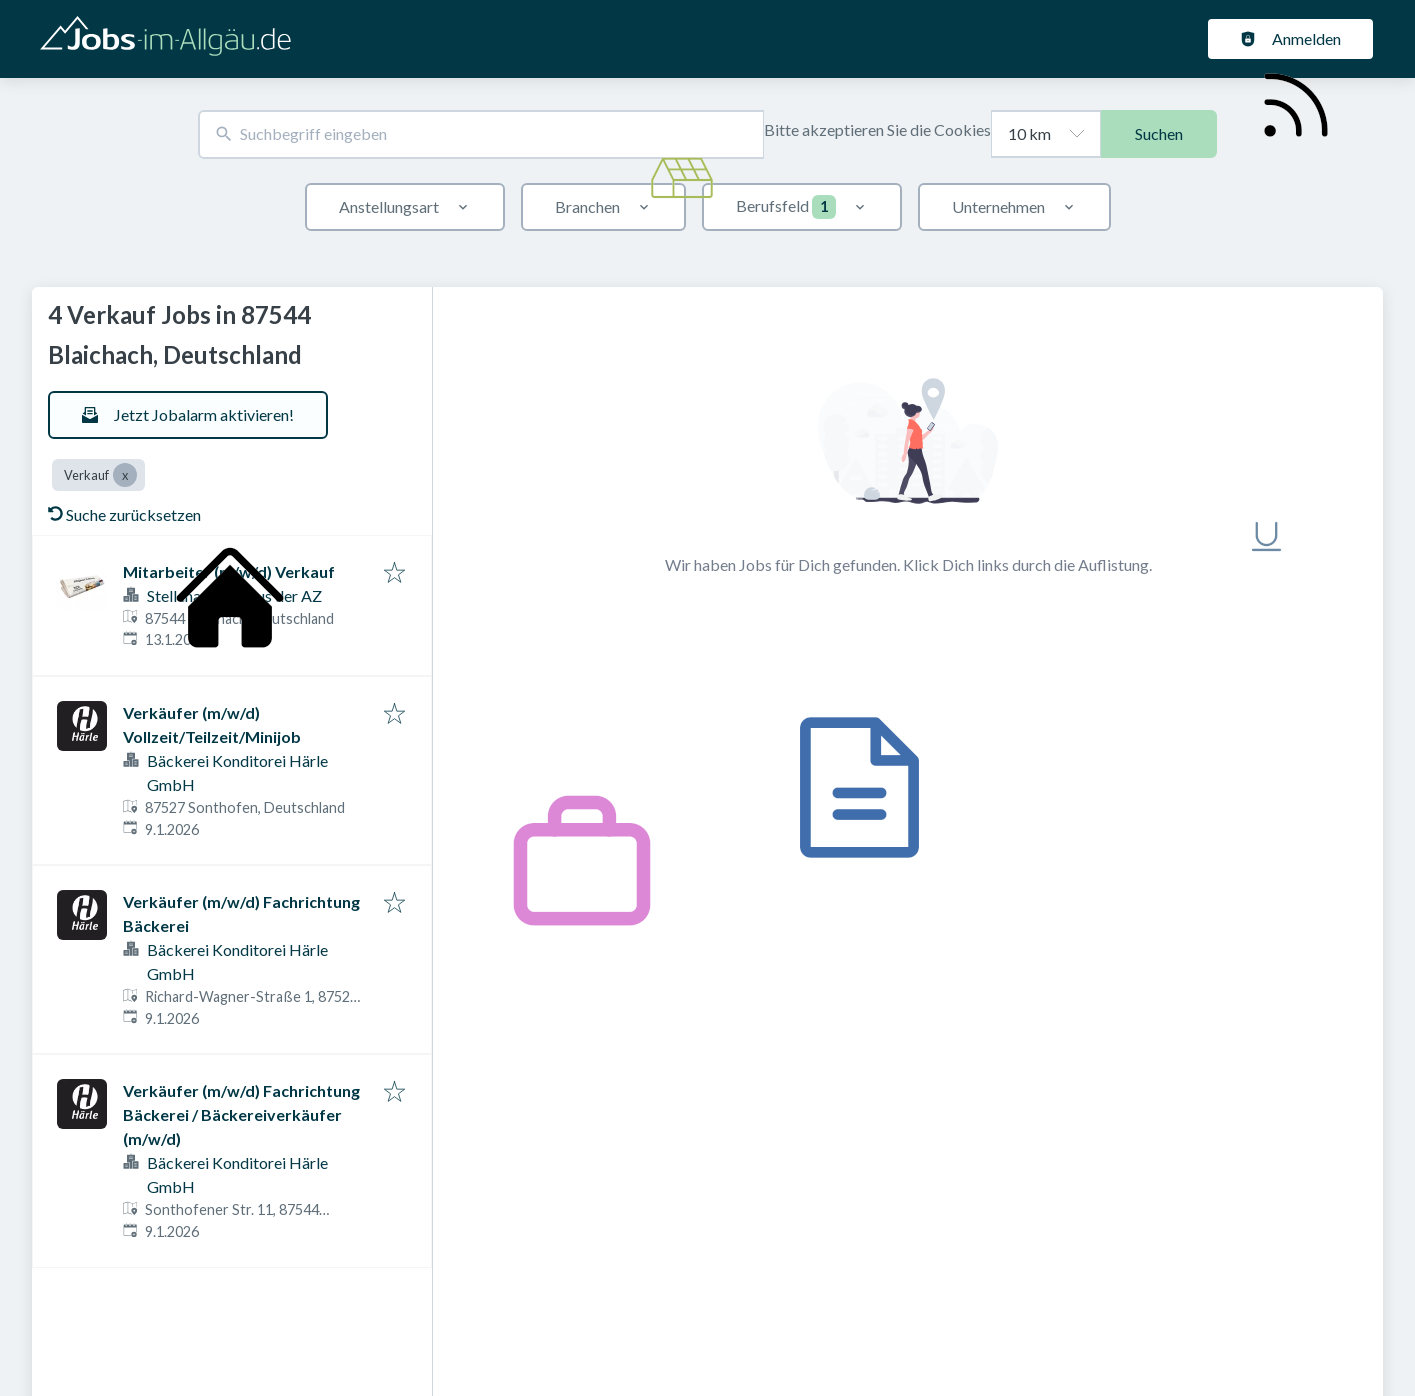 Image resolution: width=1415 pixels, height=1396 pixels. Describe the element at coordinates (230, 598) in the screenshot. I see `navigate to the home screen` at that location.